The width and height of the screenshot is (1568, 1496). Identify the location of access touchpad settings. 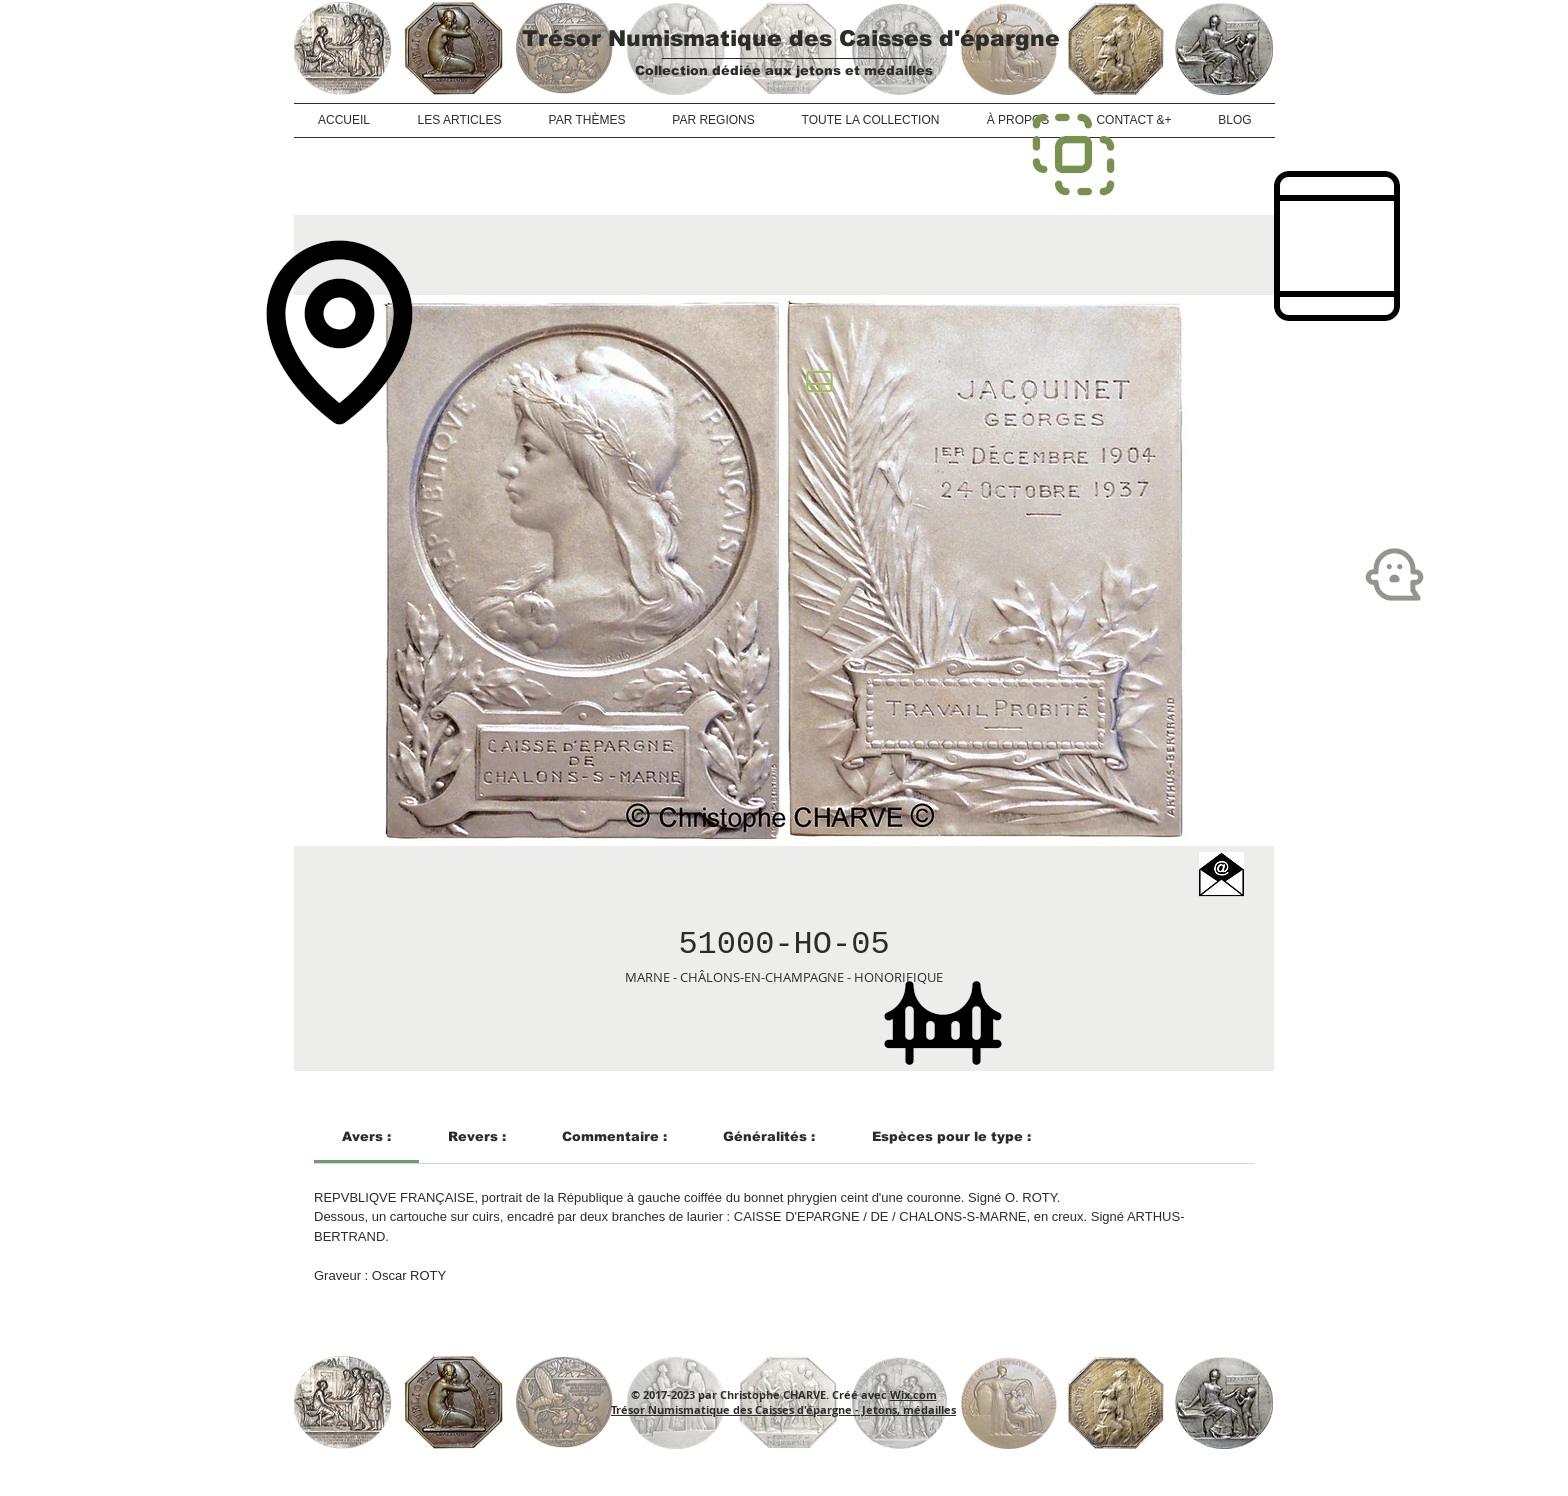
(819, 381).